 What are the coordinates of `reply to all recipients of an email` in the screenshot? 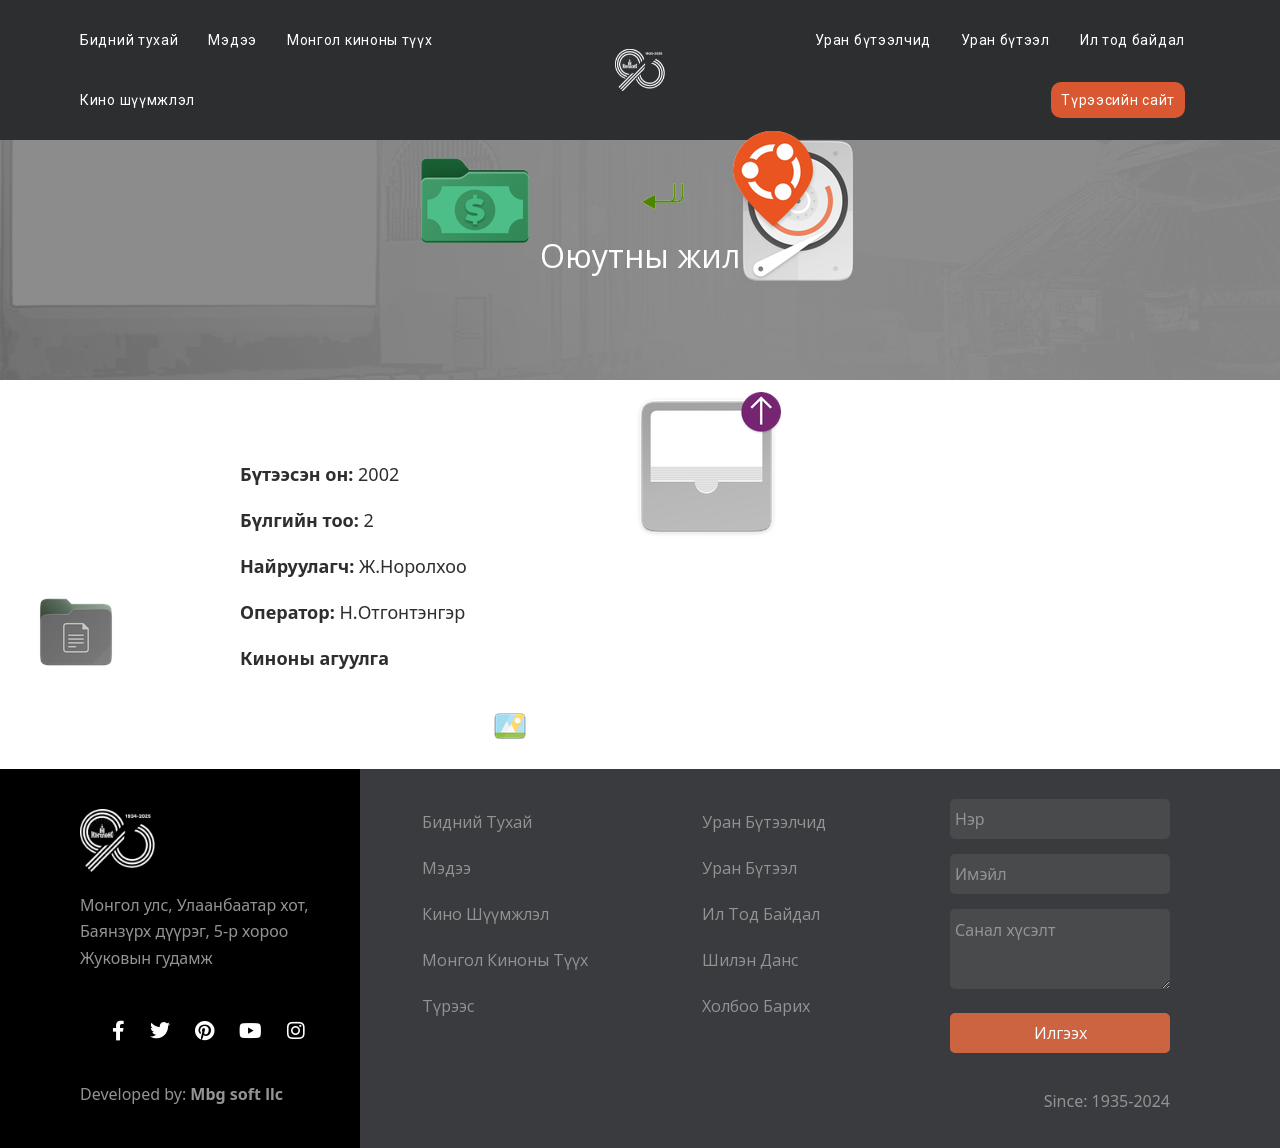 It's located at (662, 196).